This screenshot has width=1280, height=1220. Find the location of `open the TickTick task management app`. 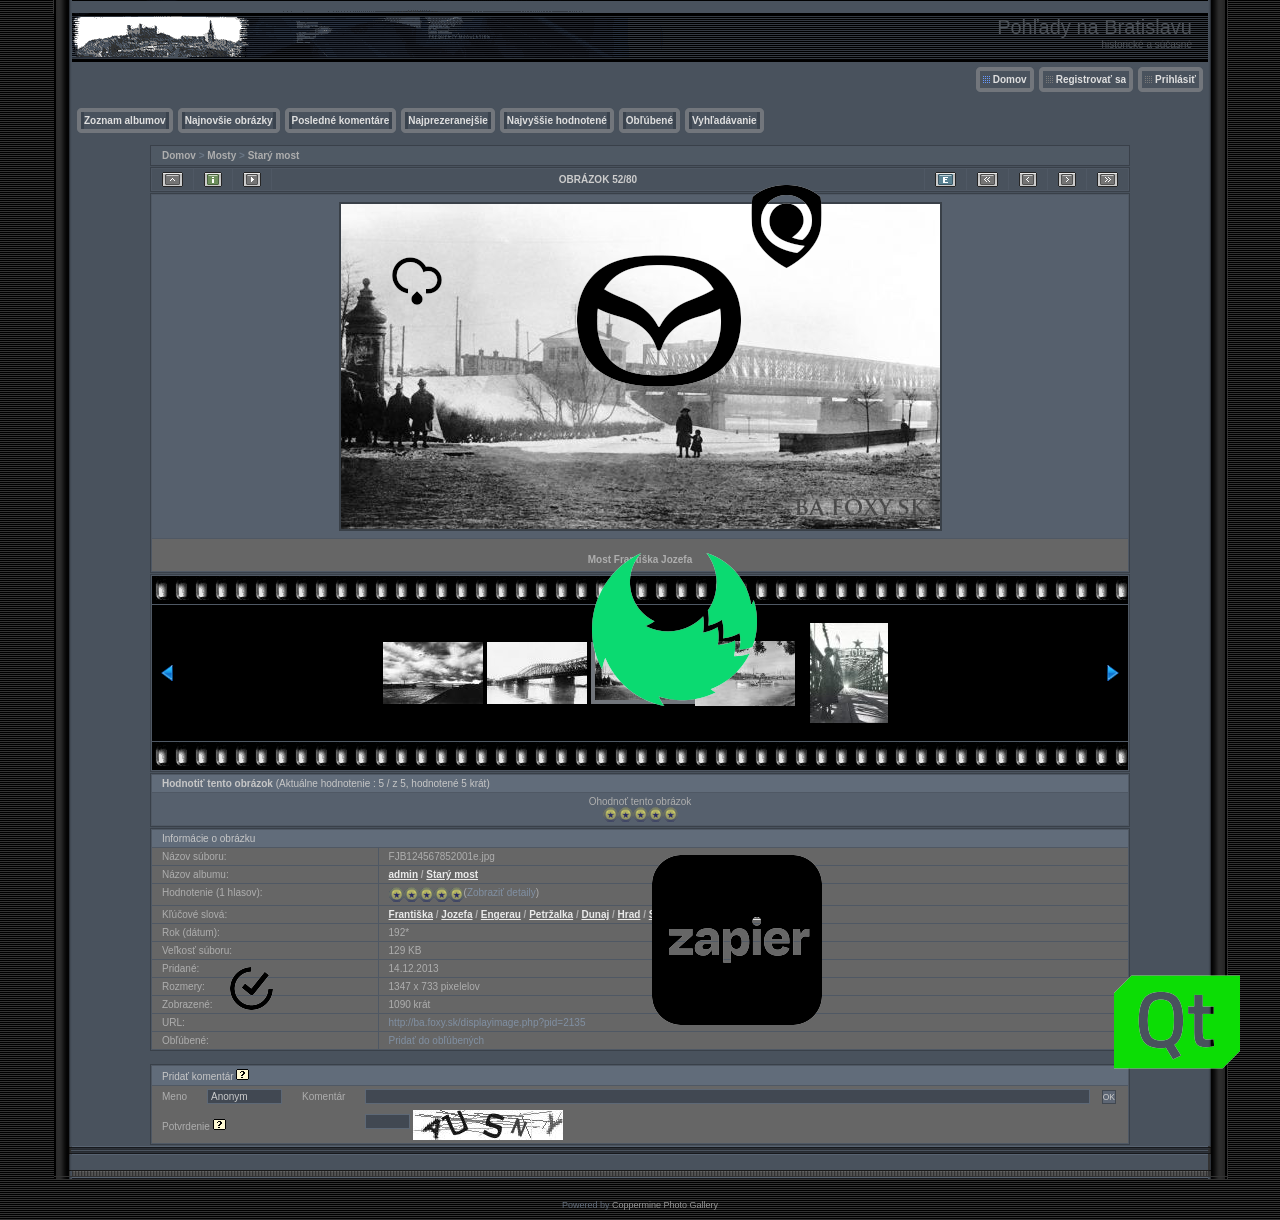

open the TickTick task management app is located at coordinates (251, 988).